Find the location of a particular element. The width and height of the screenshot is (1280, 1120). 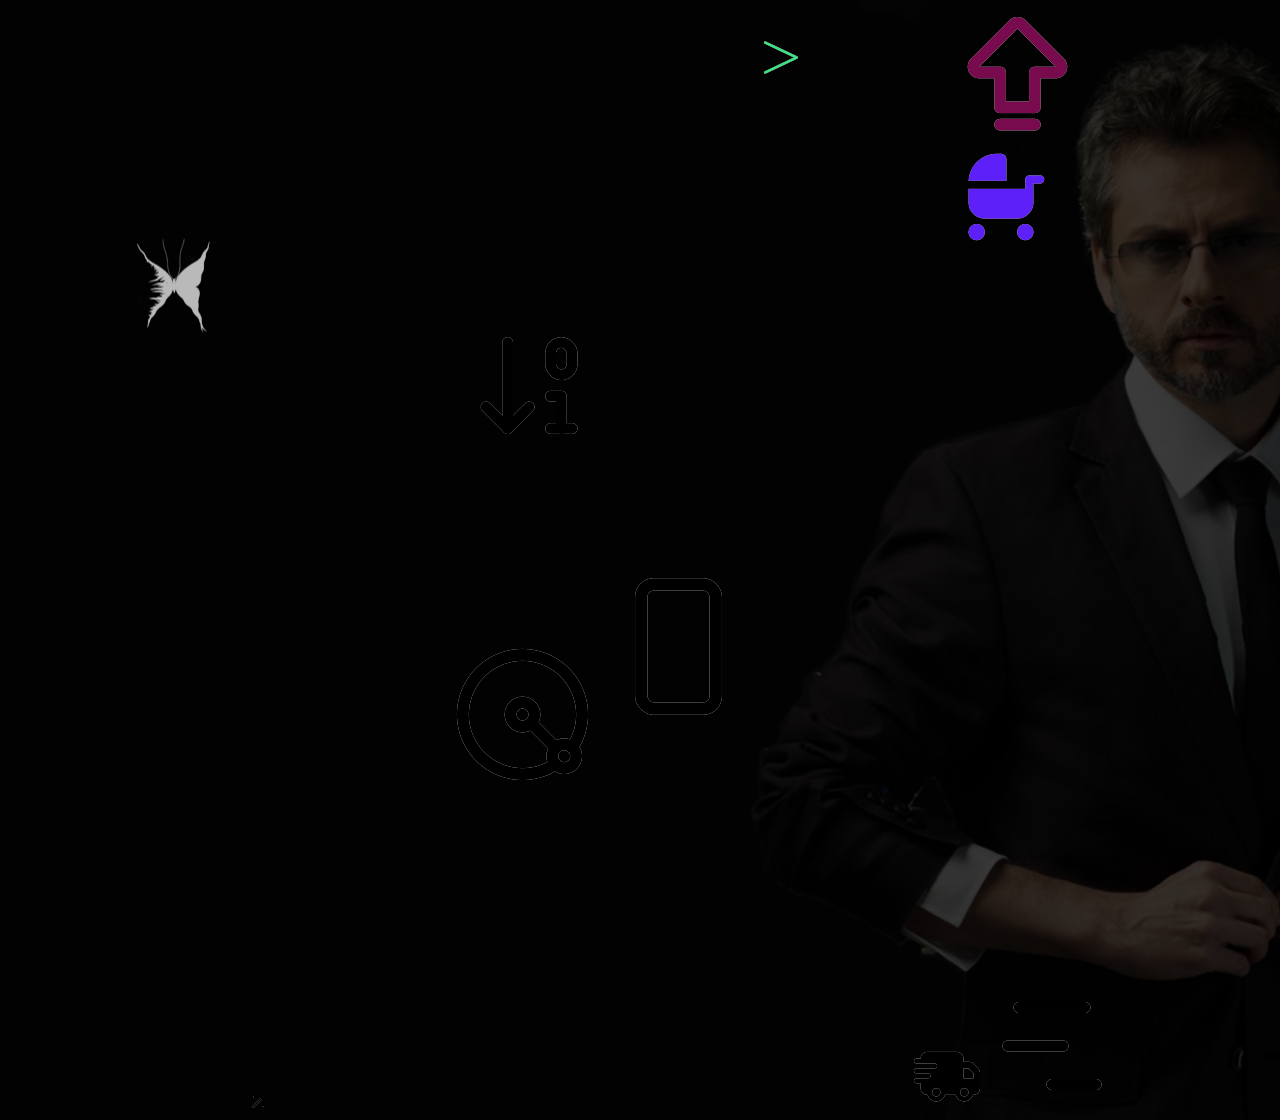

navigate to the next item or page is located at coordinates (778, 57).